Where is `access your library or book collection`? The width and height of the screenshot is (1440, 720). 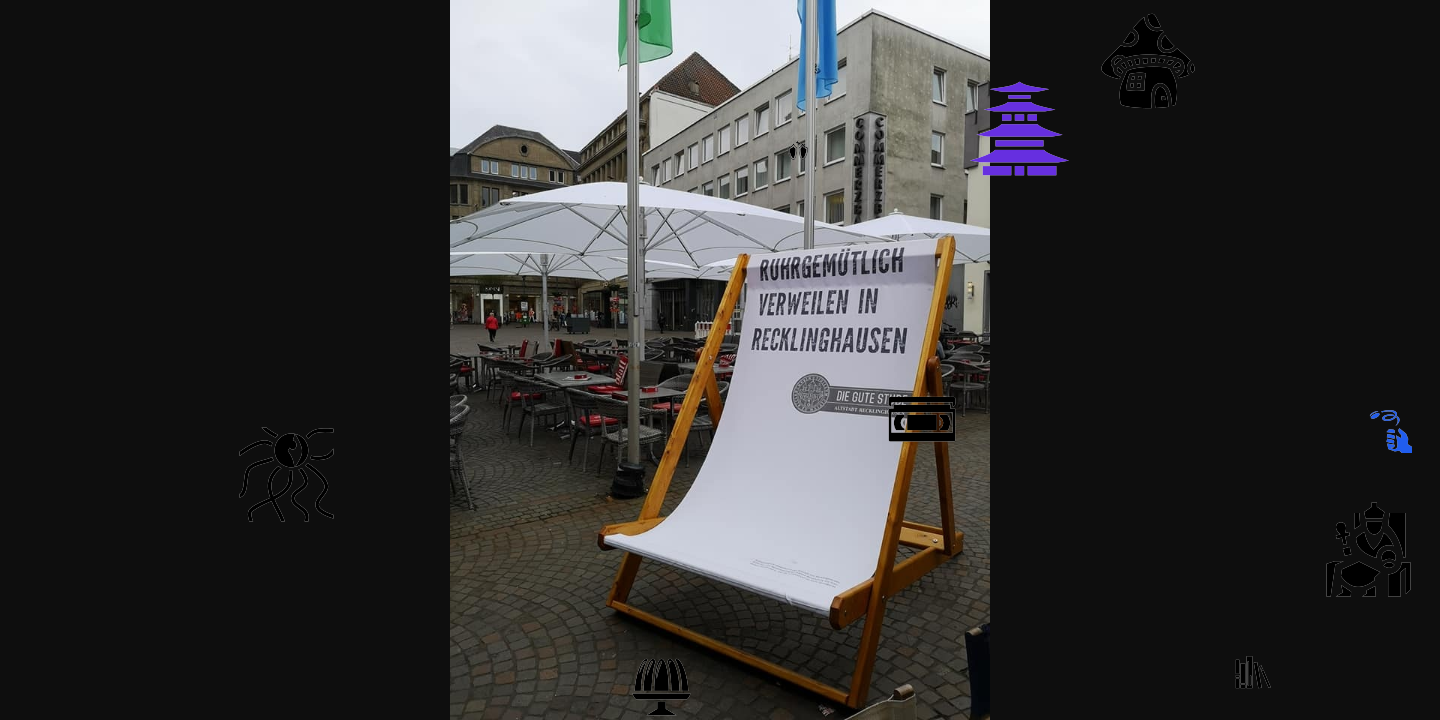 access your library or book collection is located at coordinates (1253, 671).